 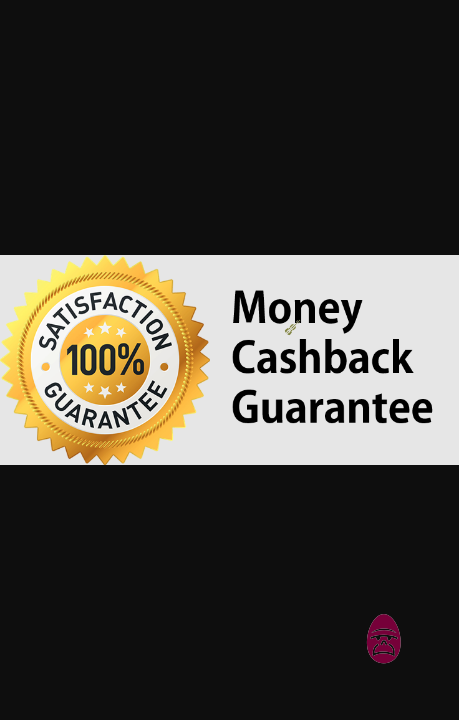 What do you see at coordinates (384, 638) in the screenshot?
I see `pig character or avatar in a game` at bounding box center [384, 638].